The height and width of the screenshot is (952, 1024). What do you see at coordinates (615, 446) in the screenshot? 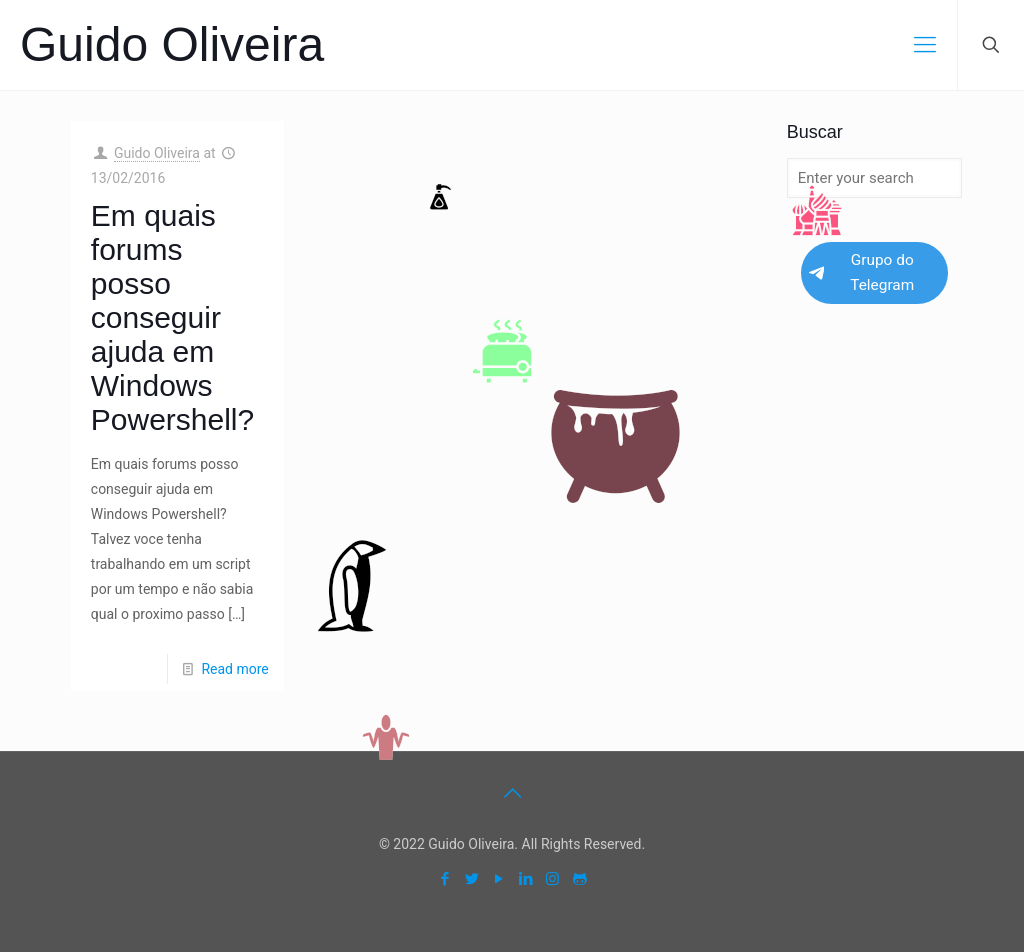
I see `access potion crafting or brewing menu` at bounding box center [615, 446].